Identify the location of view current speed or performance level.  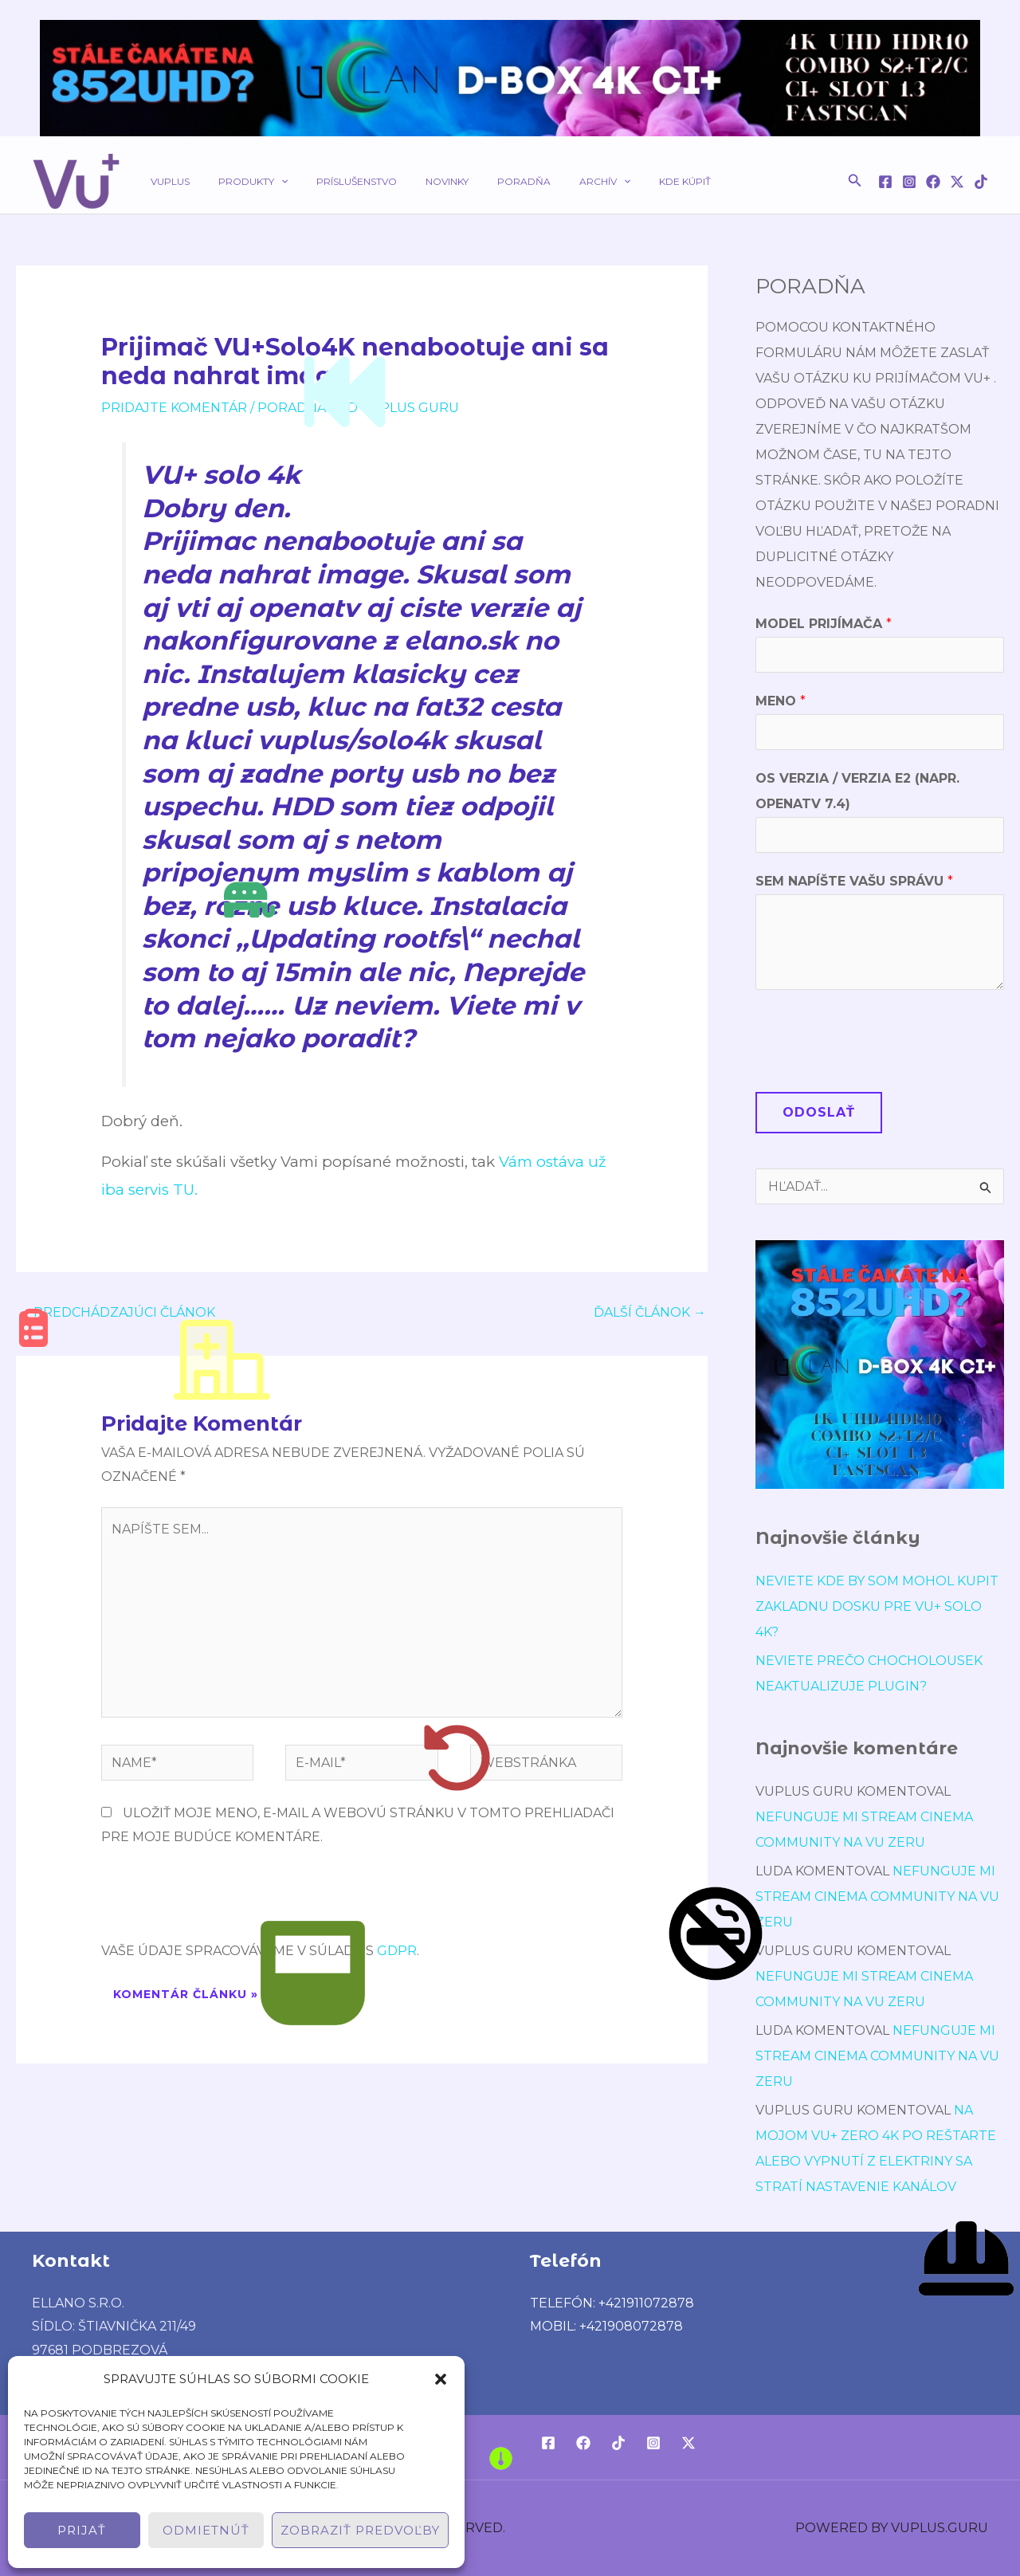
(500, 2458).